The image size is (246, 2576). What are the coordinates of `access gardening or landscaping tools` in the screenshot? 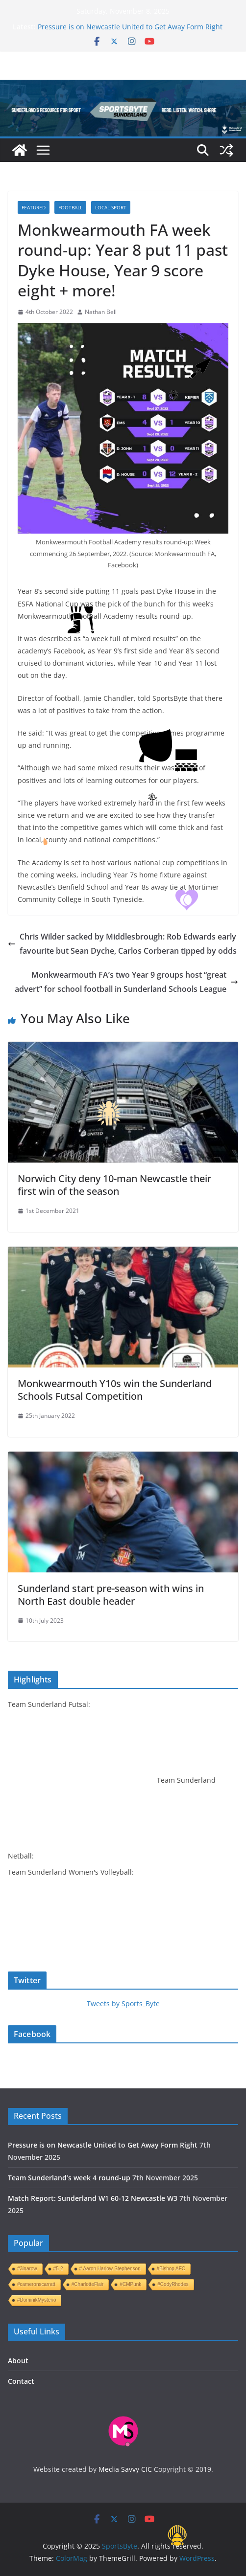 It's located at (199, 369).